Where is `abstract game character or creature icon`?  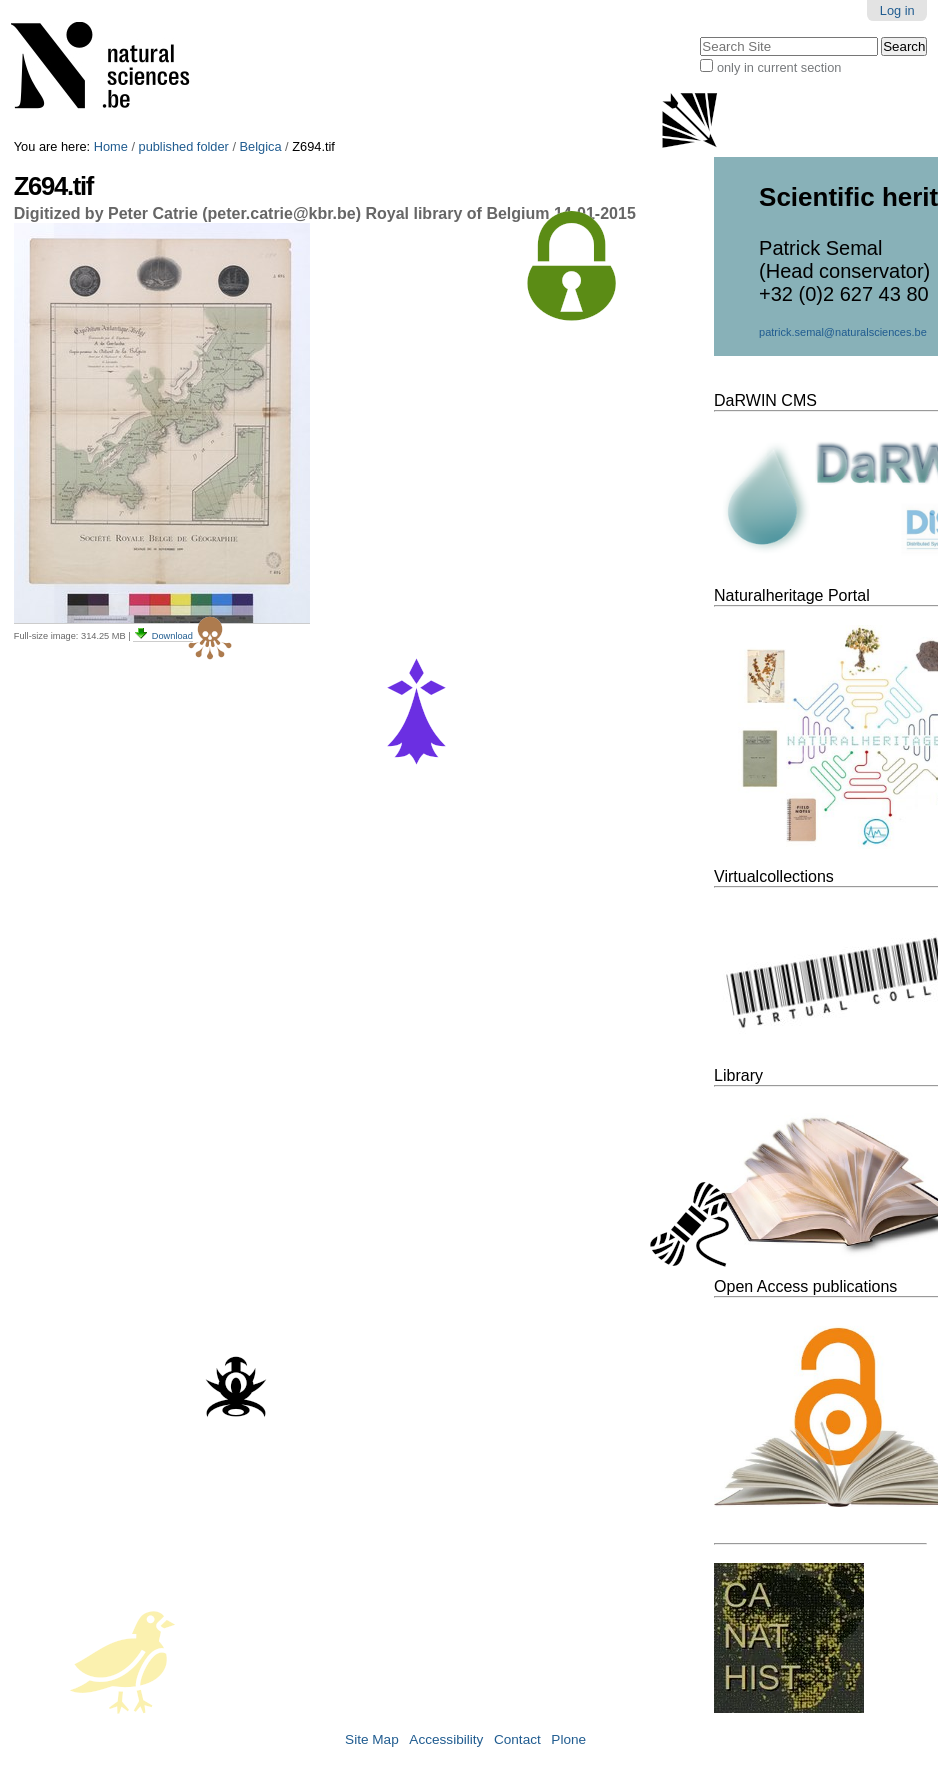
abstract game character or creature icon is located at coordinates (236, 1387).